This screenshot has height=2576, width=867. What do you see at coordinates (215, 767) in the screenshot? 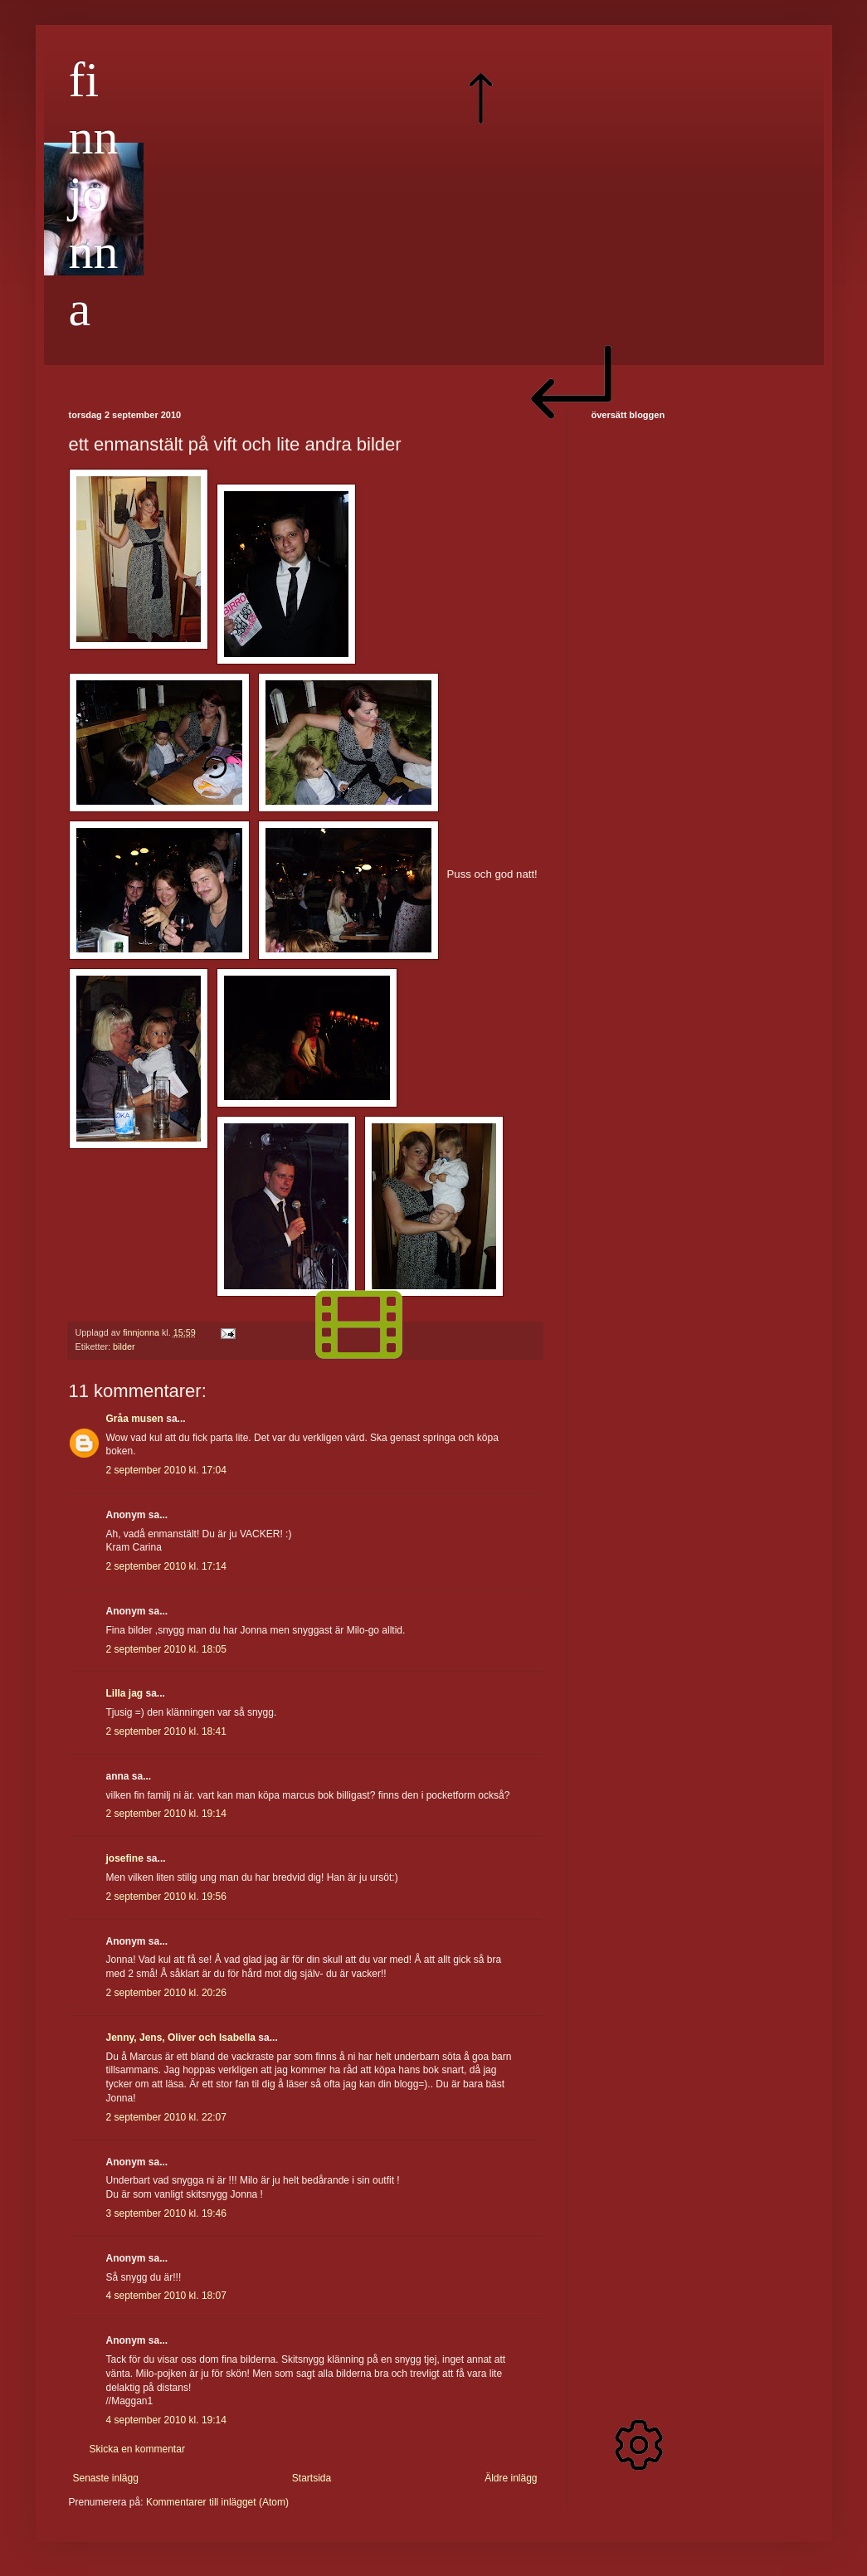
I see `restore settings to a previous backup` at bounding box center [215, 767].